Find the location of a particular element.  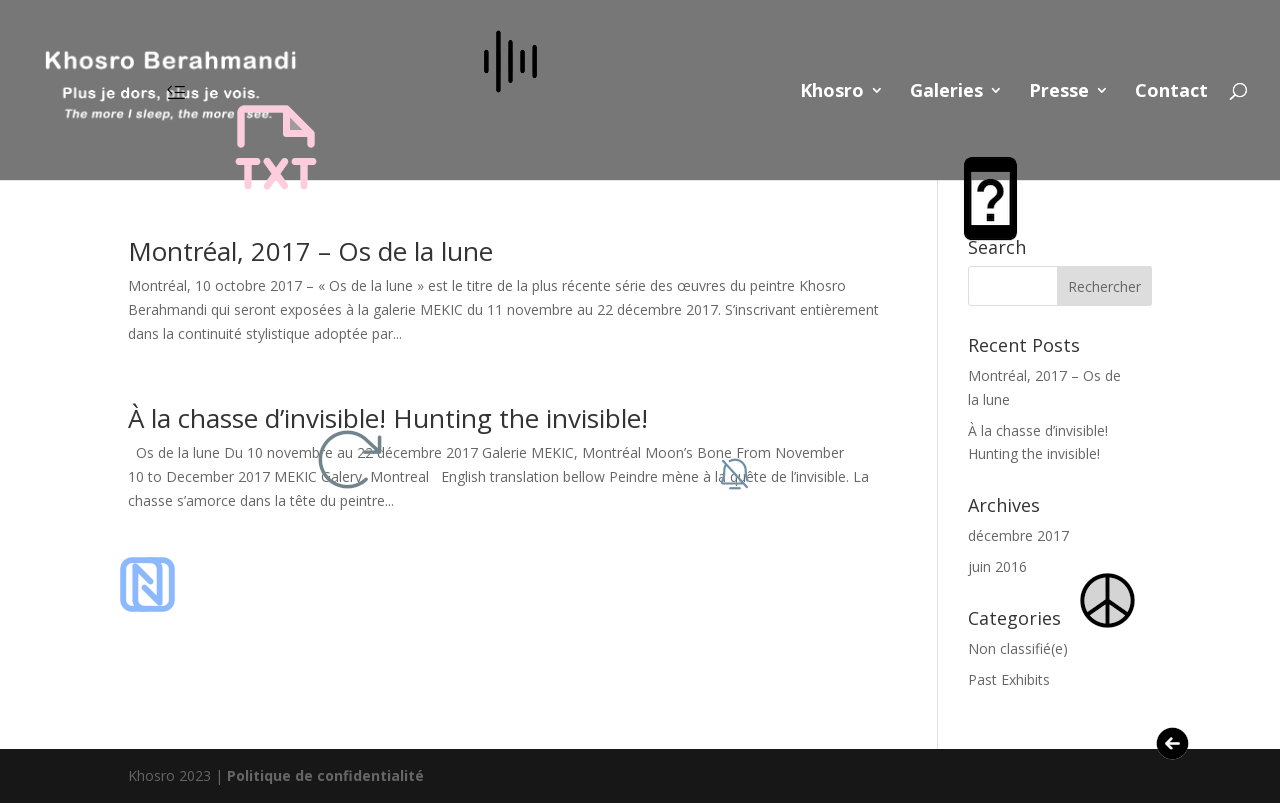

indicates an unrecognized or unknown device is located at coordinates (990, 198).